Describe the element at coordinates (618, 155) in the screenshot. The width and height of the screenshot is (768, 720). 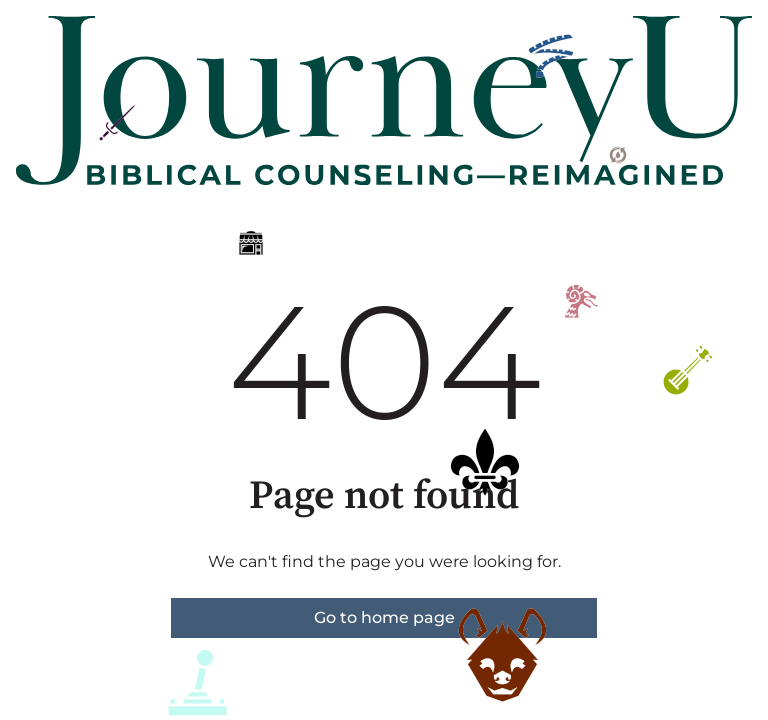
I see `water recycling or purification system status` at that location.